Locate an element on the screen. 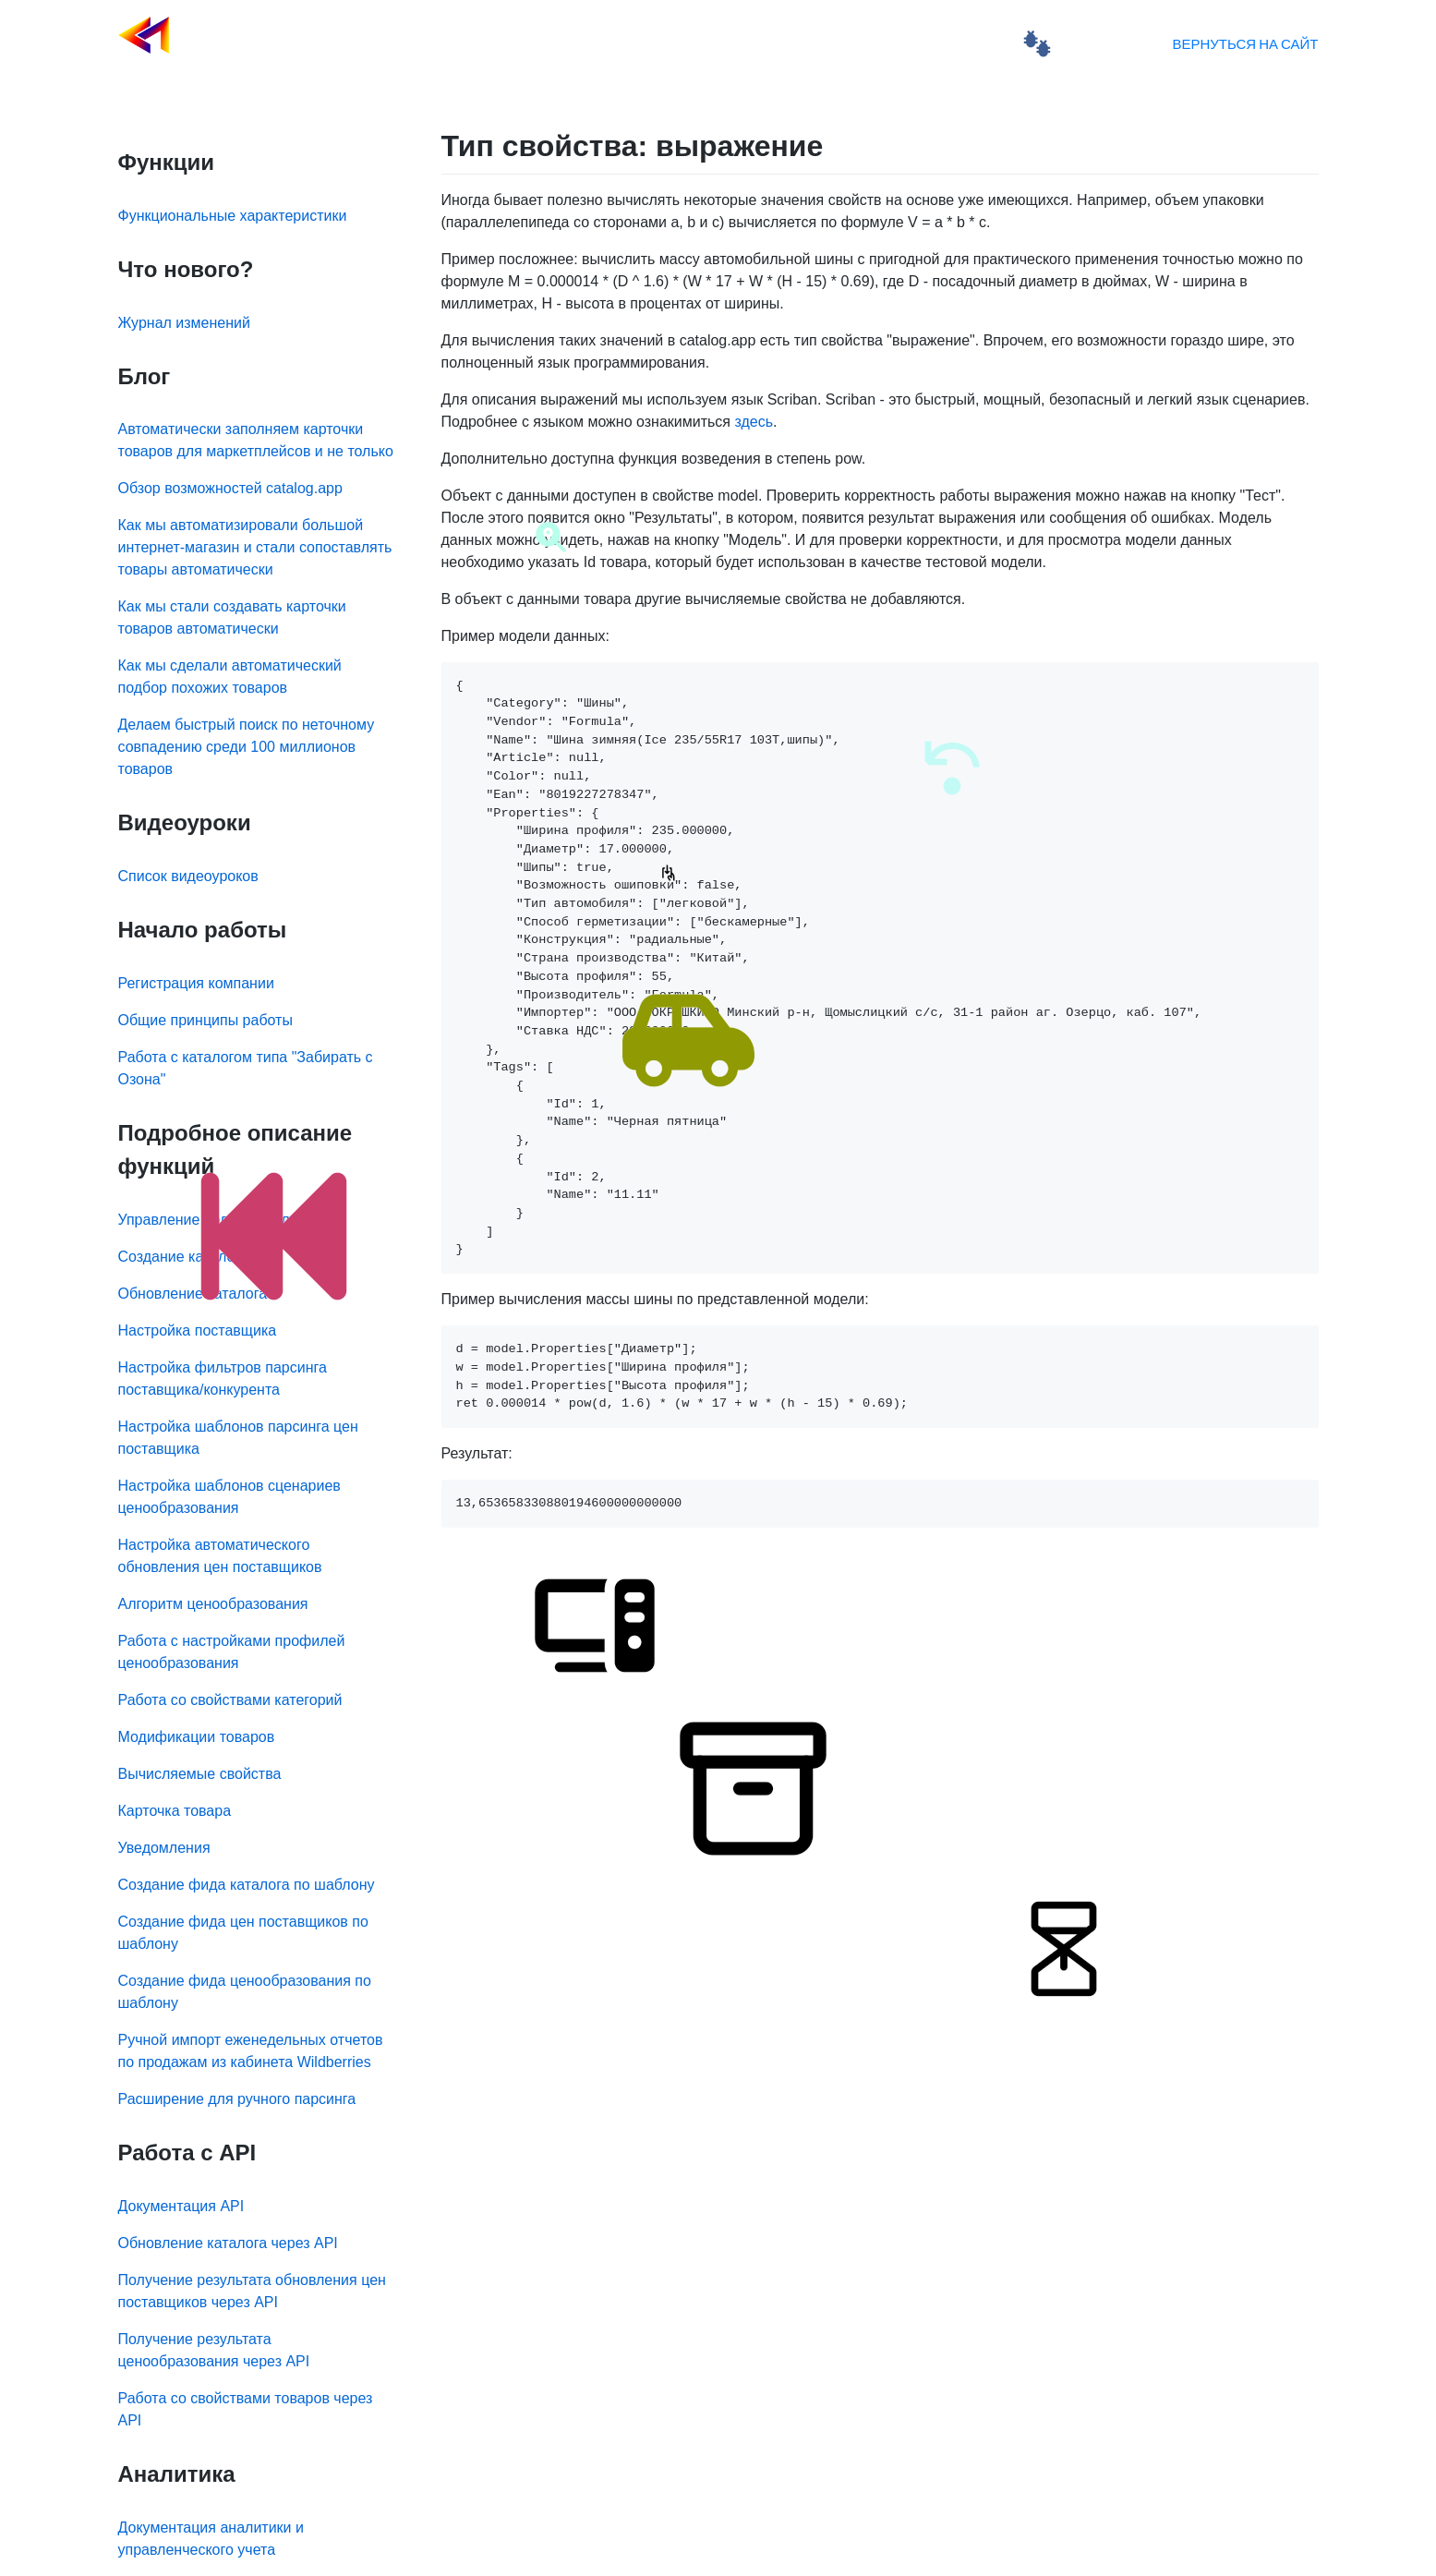 The image size is (1436, 2576). view bug reports or known issues is located at coordinates (1037, 44).